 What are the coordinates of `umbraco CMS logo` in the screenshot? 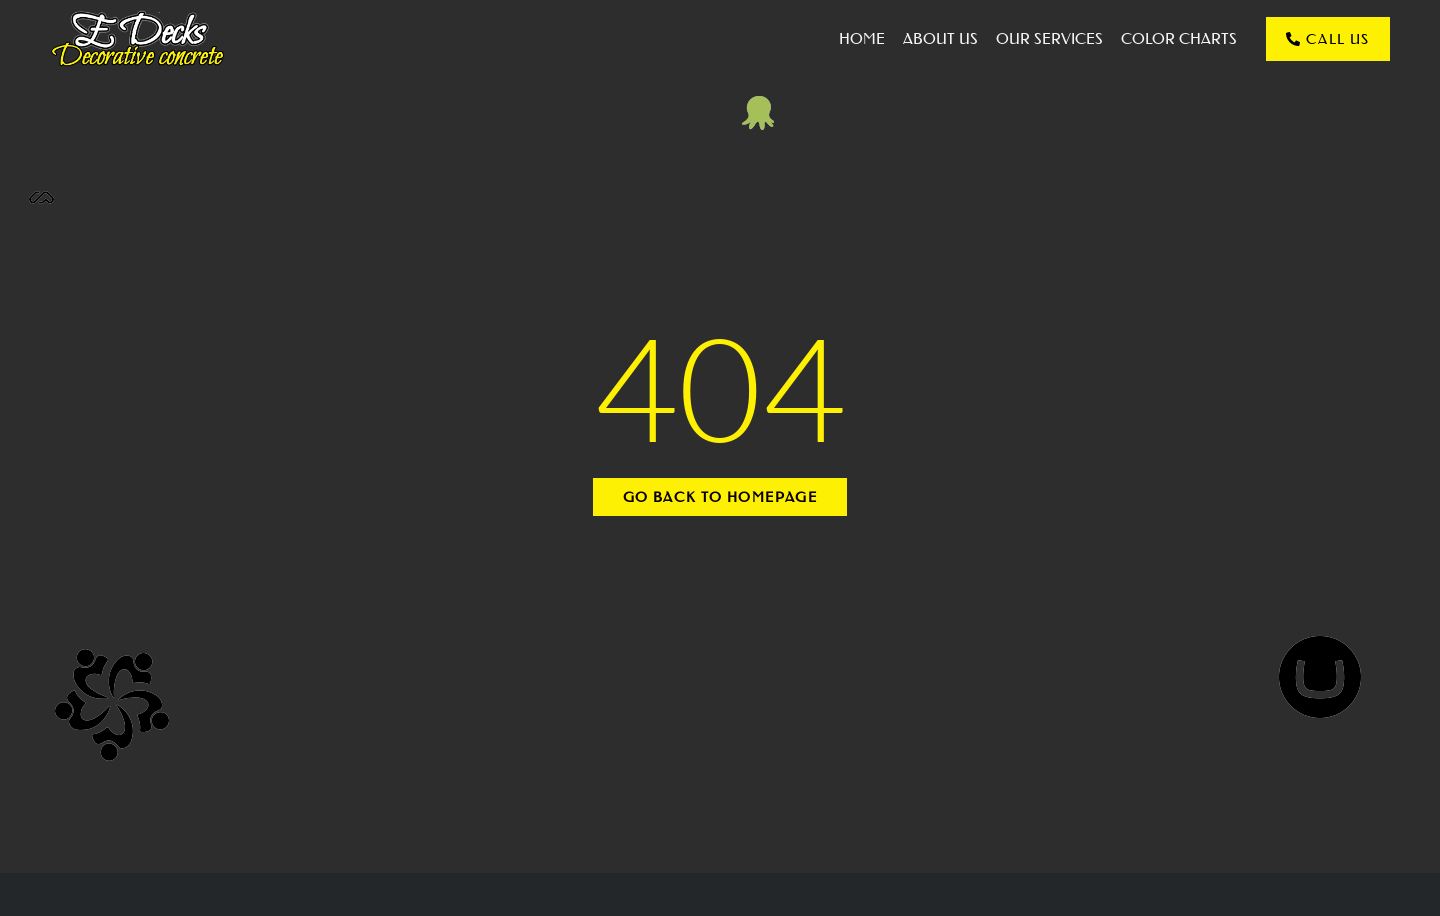 It's located at (1320, 677).